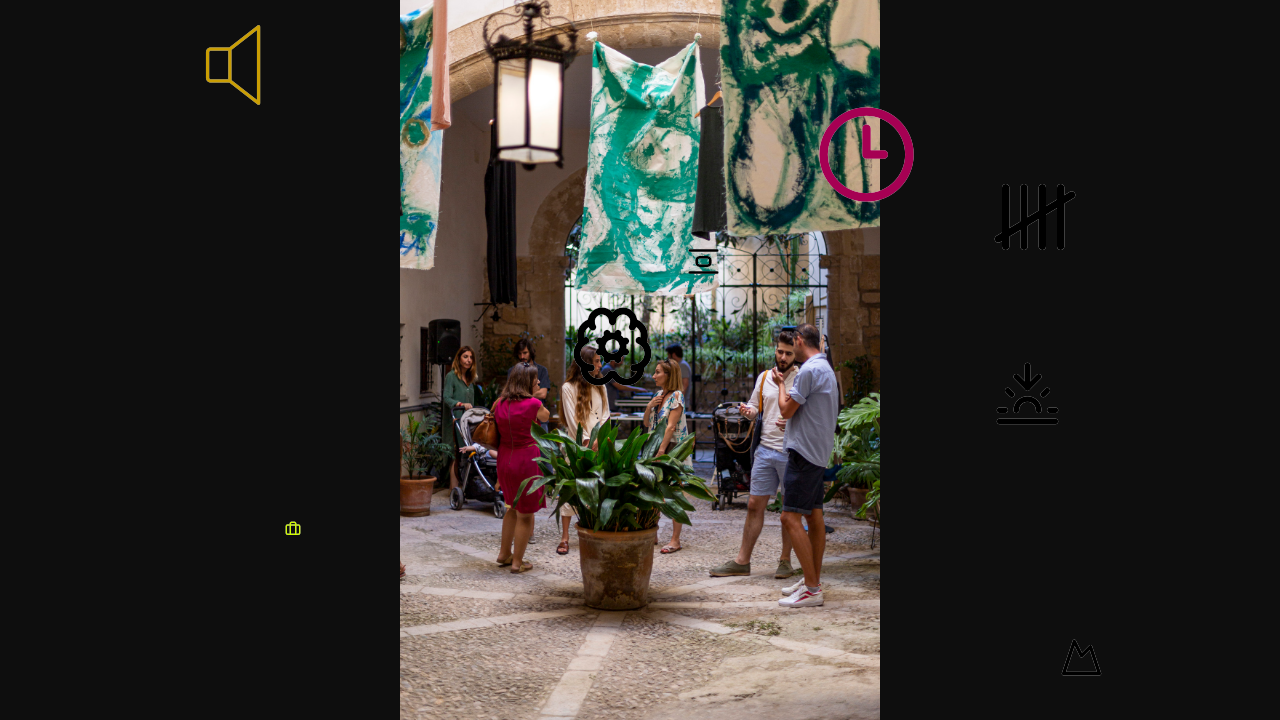 This screenshot has width=1280, height=720. I want to click on access work or business-related features, so click(293, 529).